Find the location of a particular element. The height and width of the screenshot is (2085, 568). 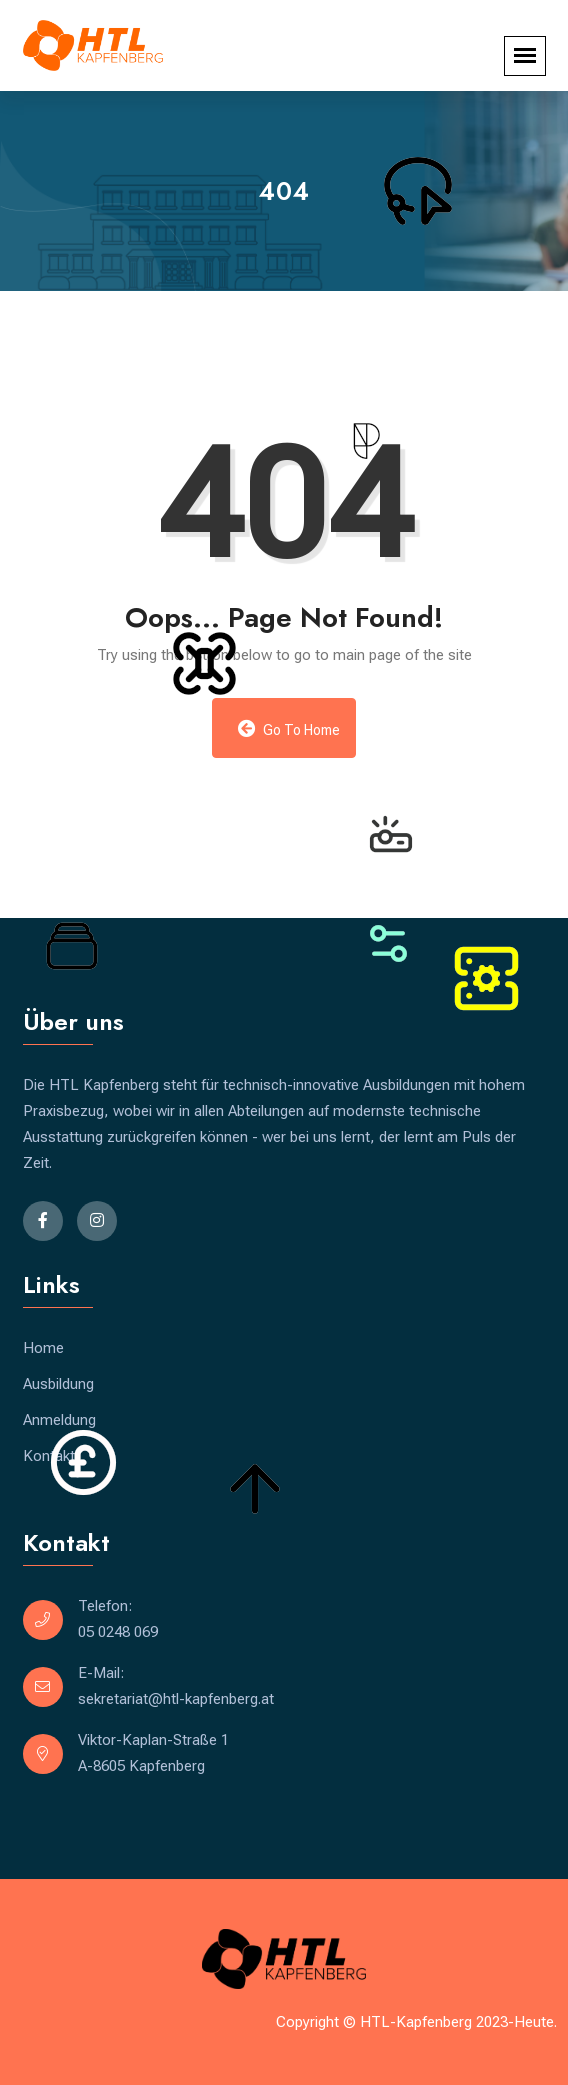

scroll to top of page is located at coordinates (255, 1489).